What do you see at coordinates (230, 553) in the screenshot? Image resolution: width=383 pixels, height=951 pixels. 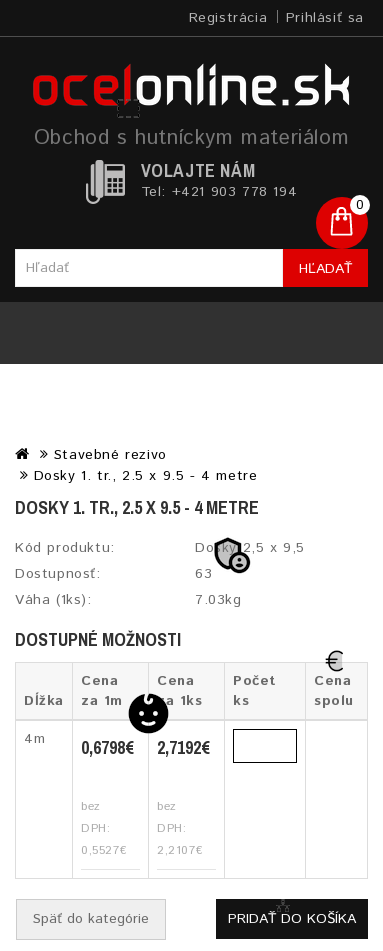 I see `access admin panel settings` at bounding box center [230, 553].